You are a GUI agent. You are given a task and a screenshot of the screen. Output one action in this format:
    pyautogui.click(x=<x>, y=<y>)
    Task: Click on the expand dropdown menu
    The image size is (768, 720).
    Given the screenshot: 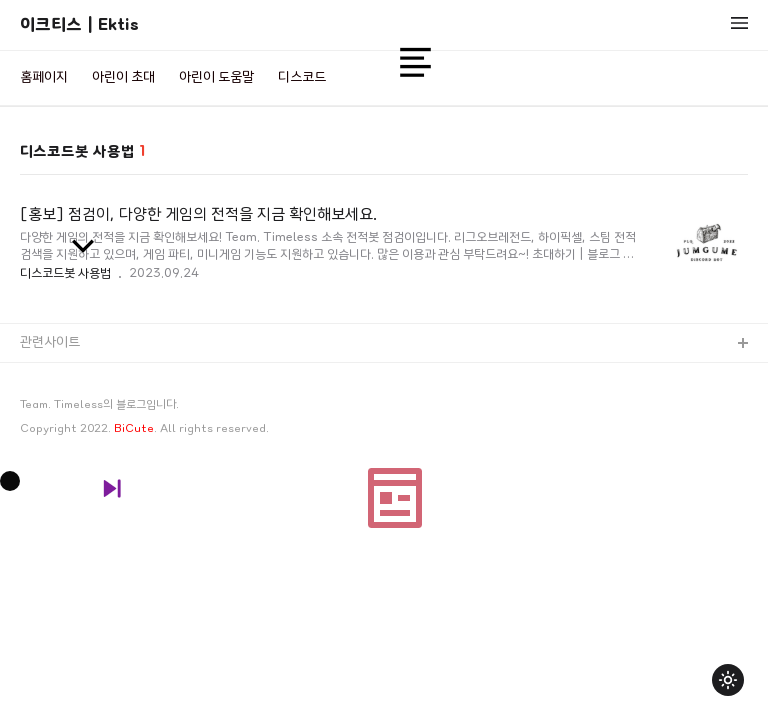 What is the action you would take?
    pyautogui.click(x=83, y=246)
    